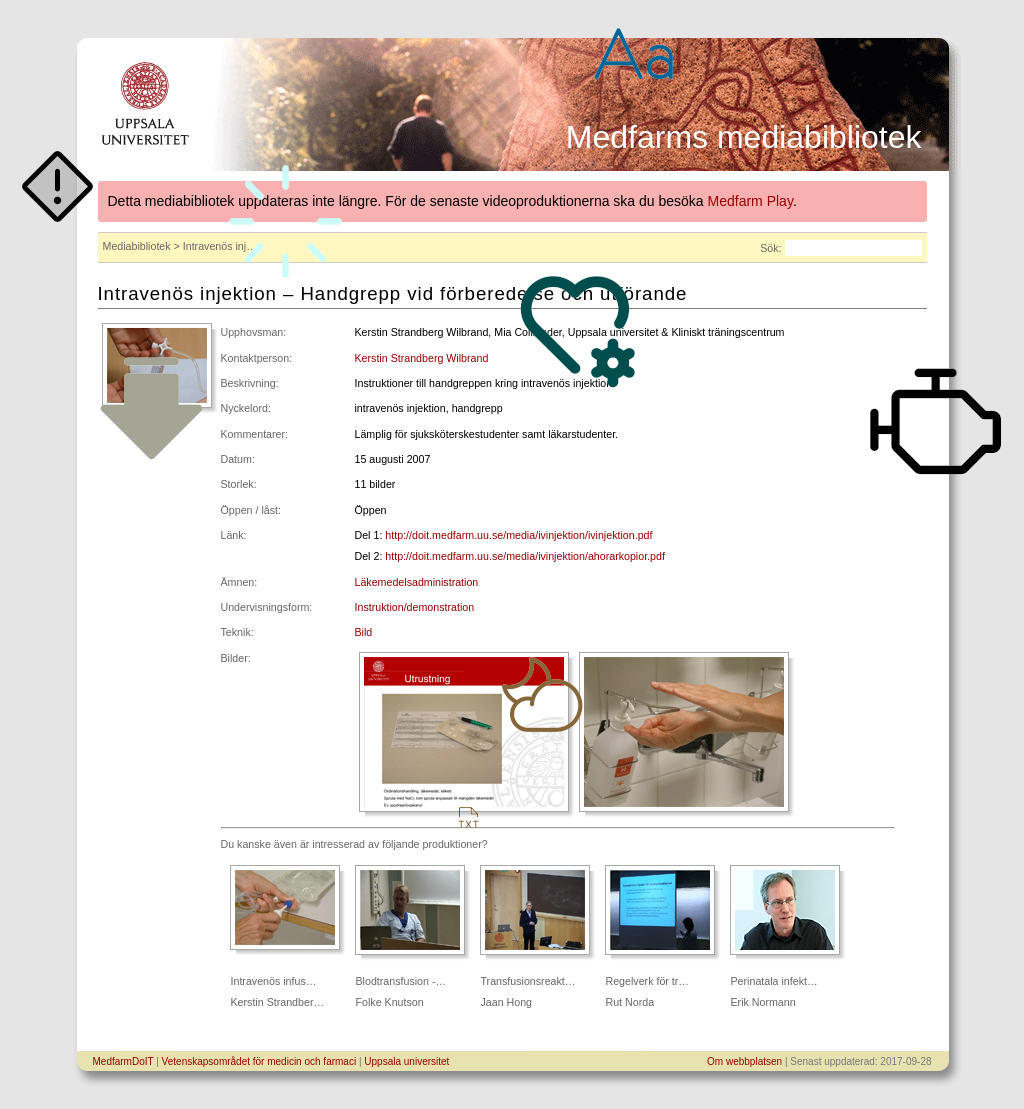 This screenshot has width=1024, height=1109. I want to click on download file or content, so click(151, 404).